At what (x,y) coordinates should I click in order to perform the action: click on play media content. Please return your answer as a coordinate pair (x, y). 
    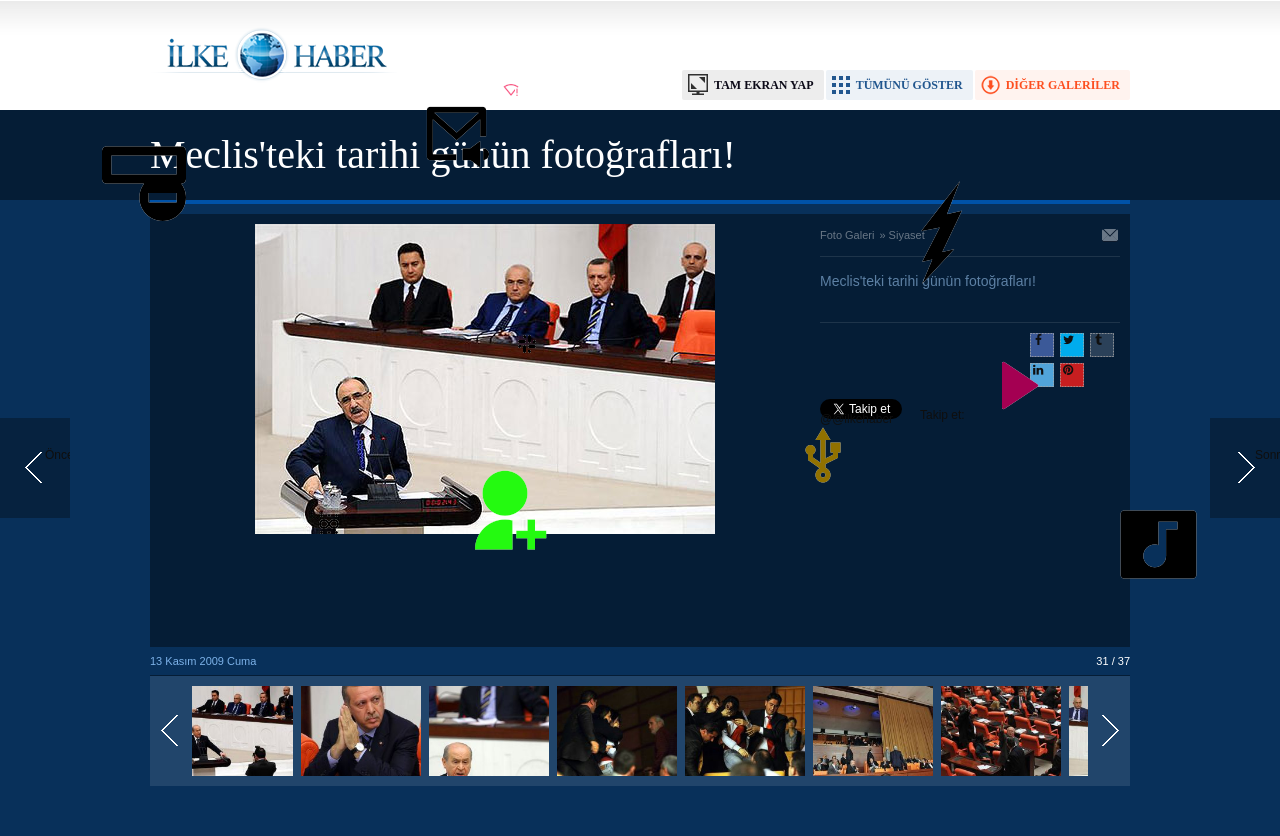
    Looking at the image, I should click on (1014, 385).